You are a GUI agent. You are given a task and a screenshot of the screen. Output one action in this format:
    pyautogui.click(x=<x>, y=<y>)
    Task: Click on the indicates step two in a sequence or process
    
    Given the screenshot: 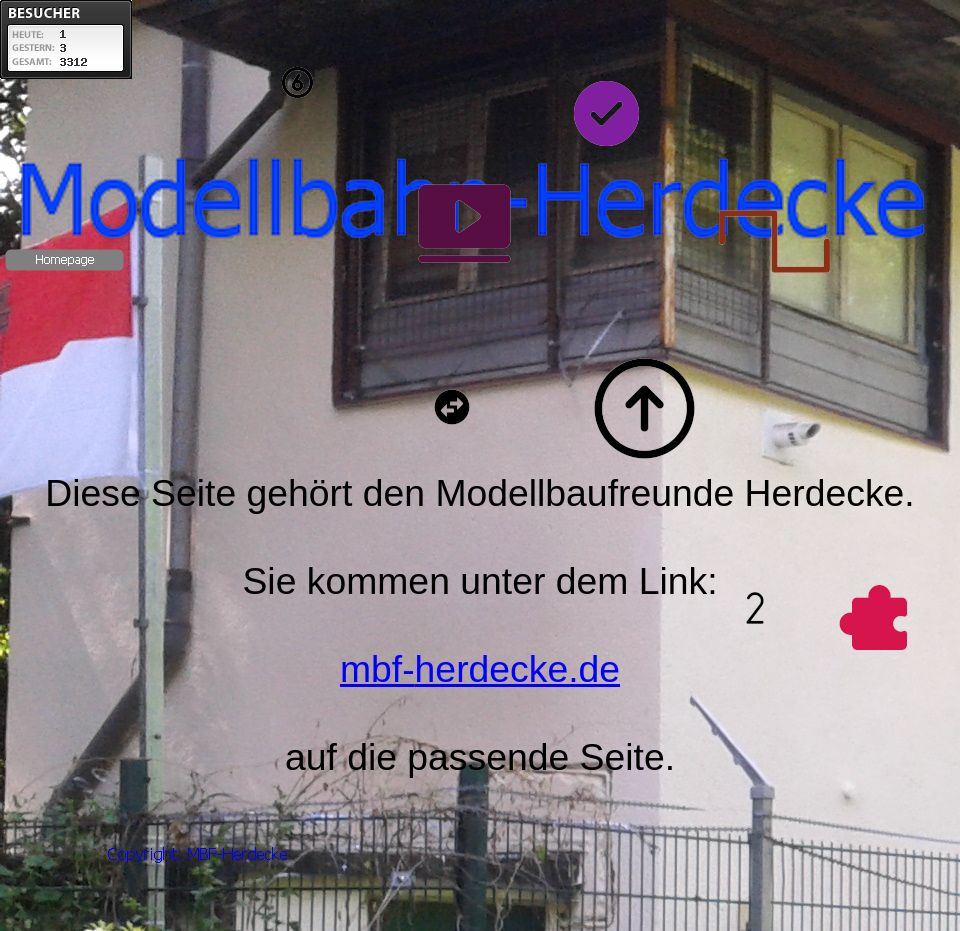 What is the action you would take?
    pyautogui.click(x=755, y=608)
    